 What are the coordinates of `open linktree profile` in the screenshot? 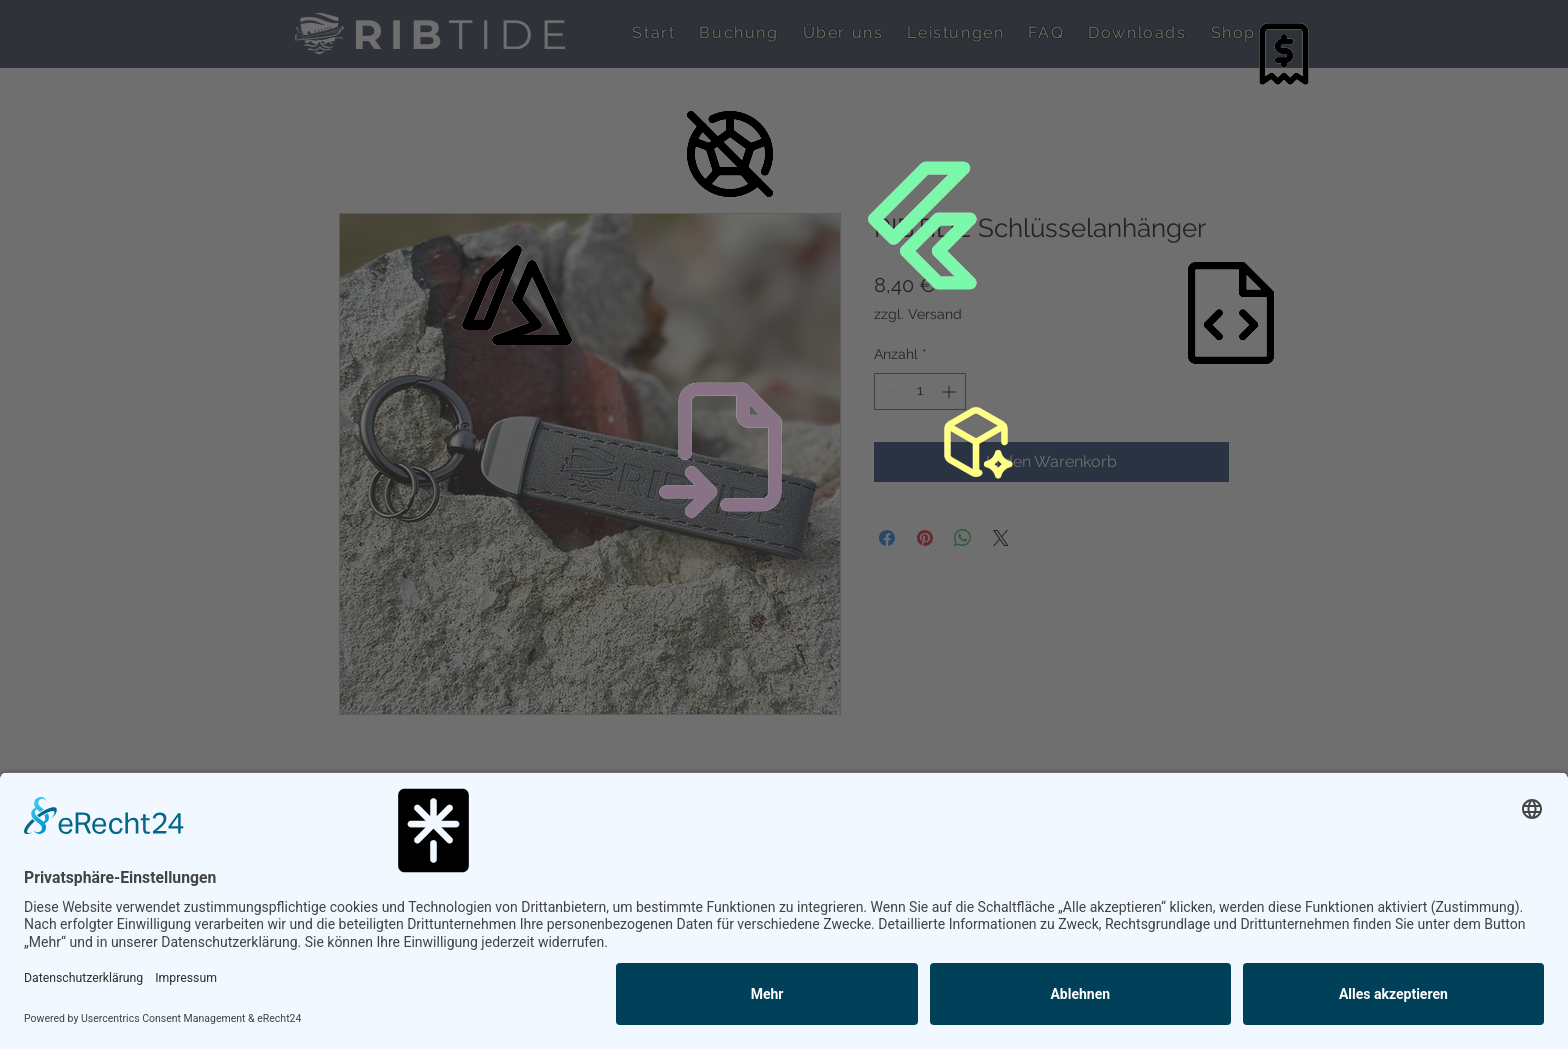 It's located at (433, 830).